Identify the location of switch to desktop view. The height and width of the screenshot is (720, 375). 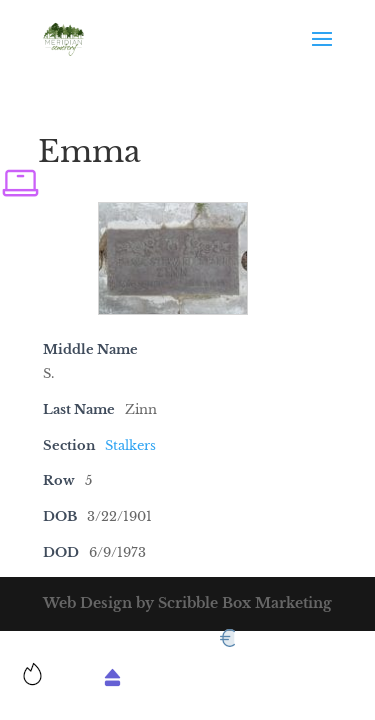
(20, 182).